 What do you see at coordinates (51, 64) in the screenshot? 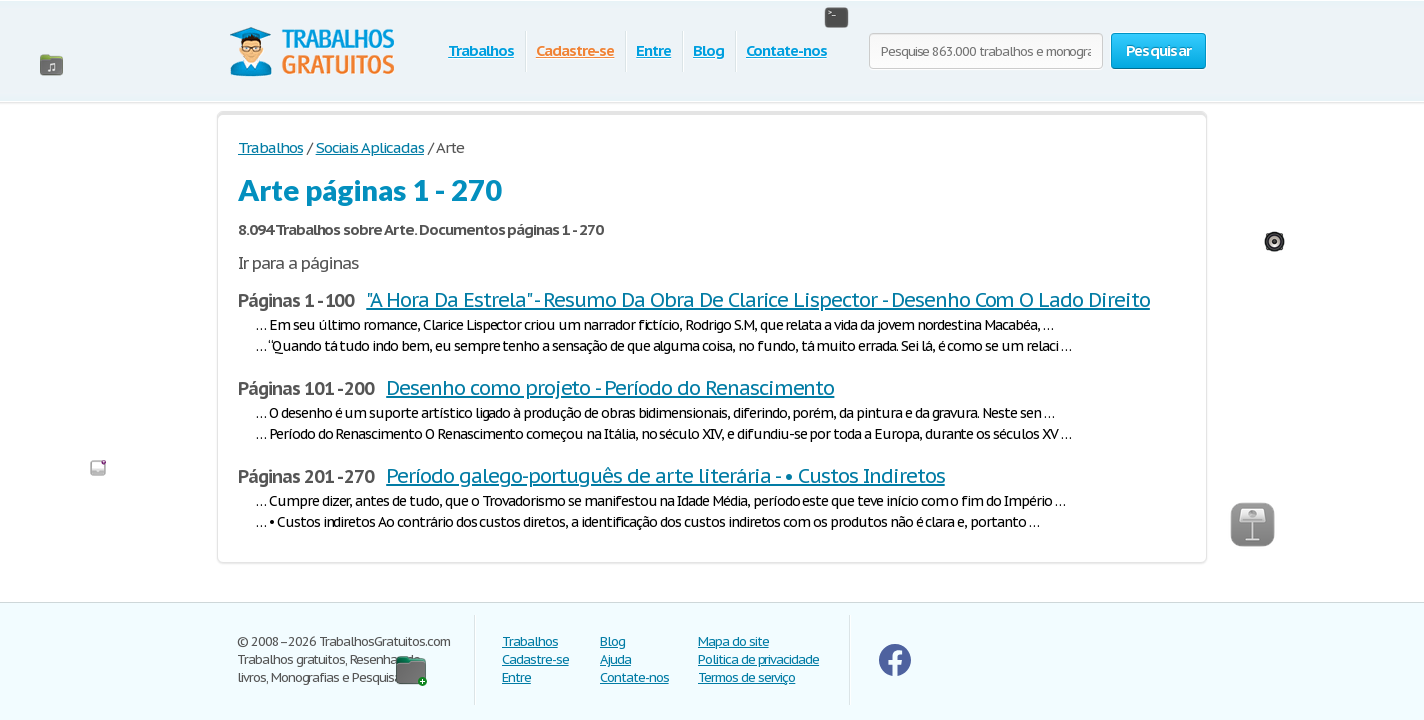
I see `open your music folder` at bounding box center [51, 64].